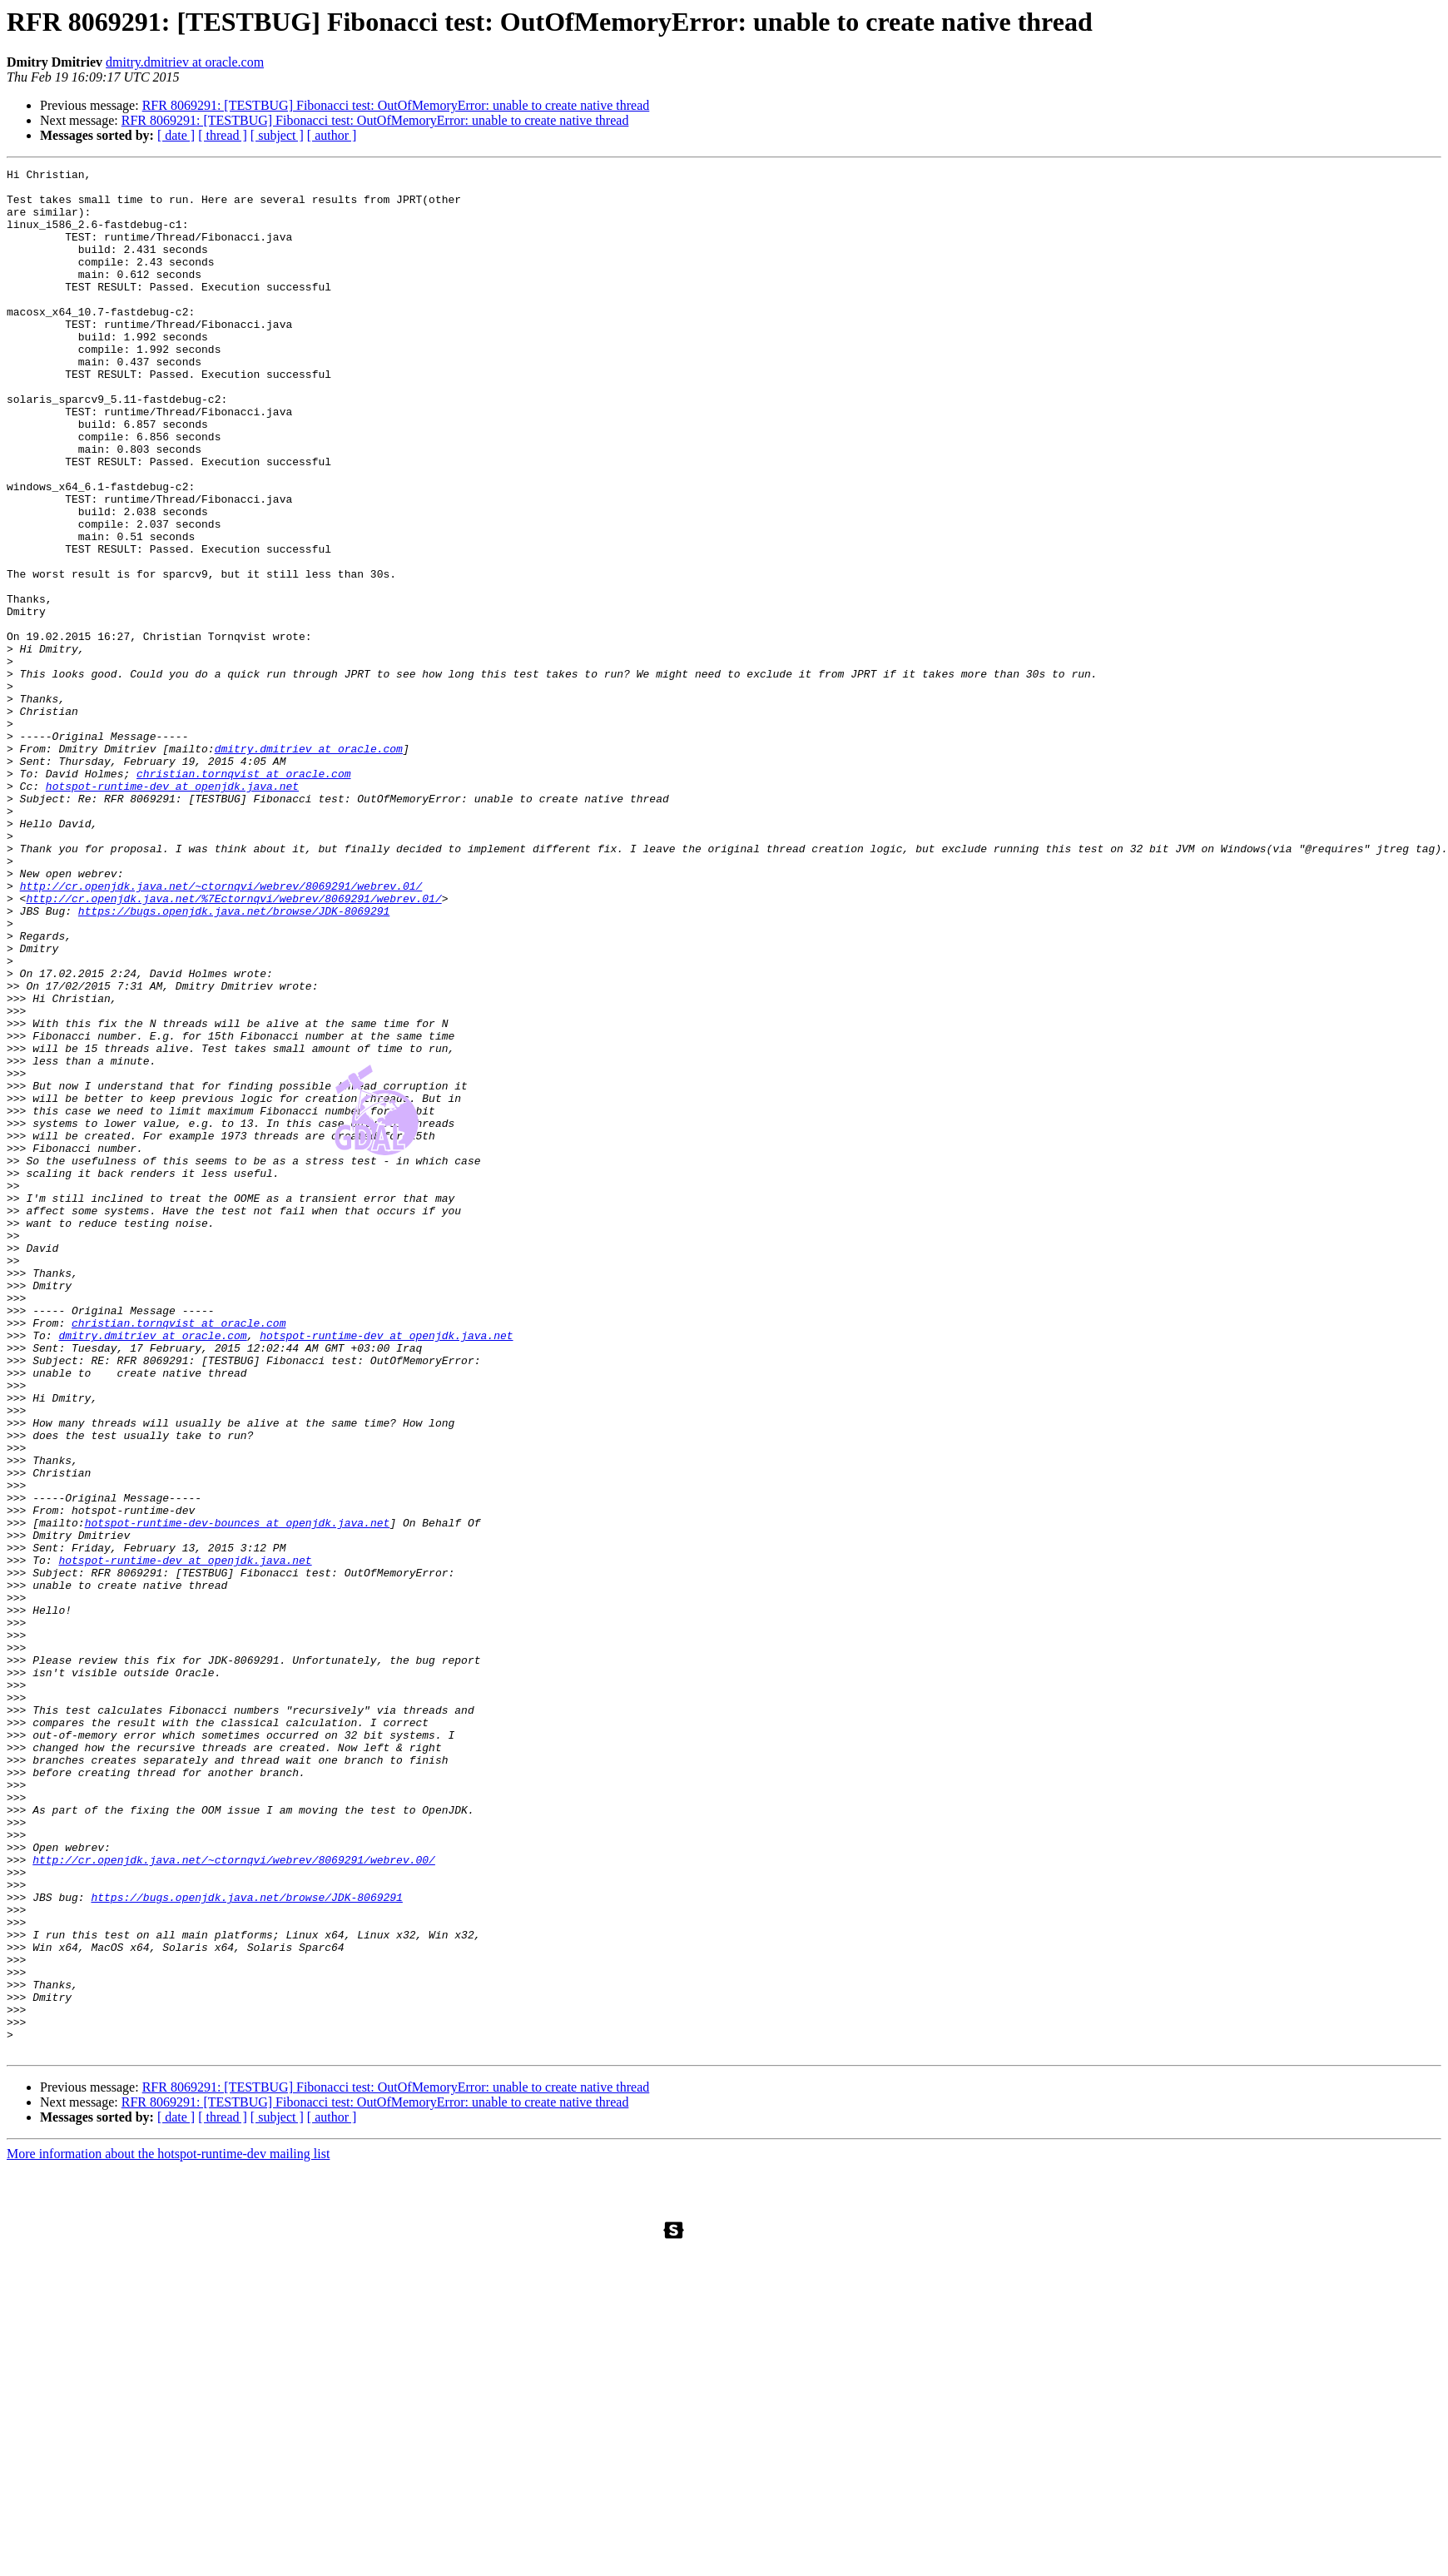  Describe the element at coordinates (376, 1109) in the screenshot. I see `GDAL geospatial library logo` at that location.